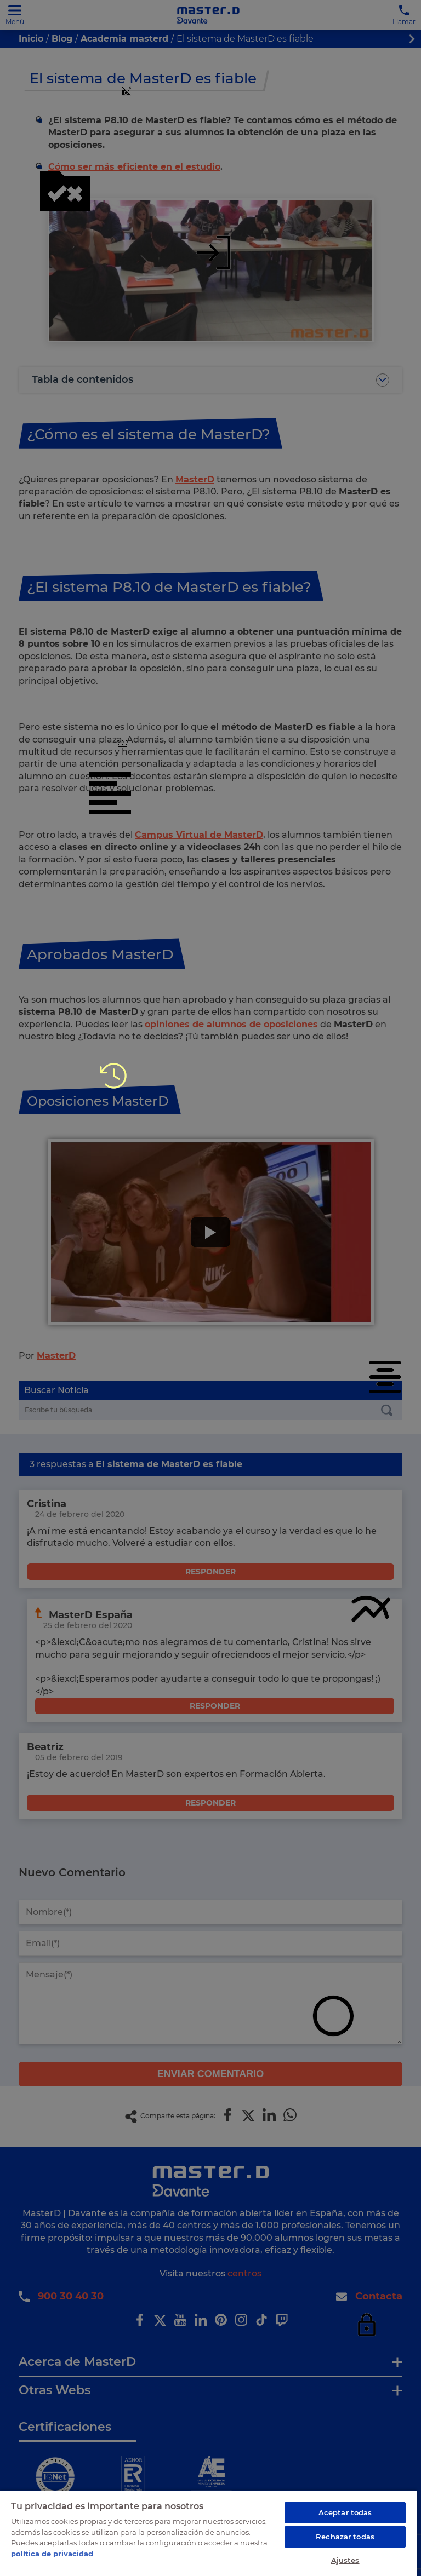  I want to click on center align text, so click(385, 1377).